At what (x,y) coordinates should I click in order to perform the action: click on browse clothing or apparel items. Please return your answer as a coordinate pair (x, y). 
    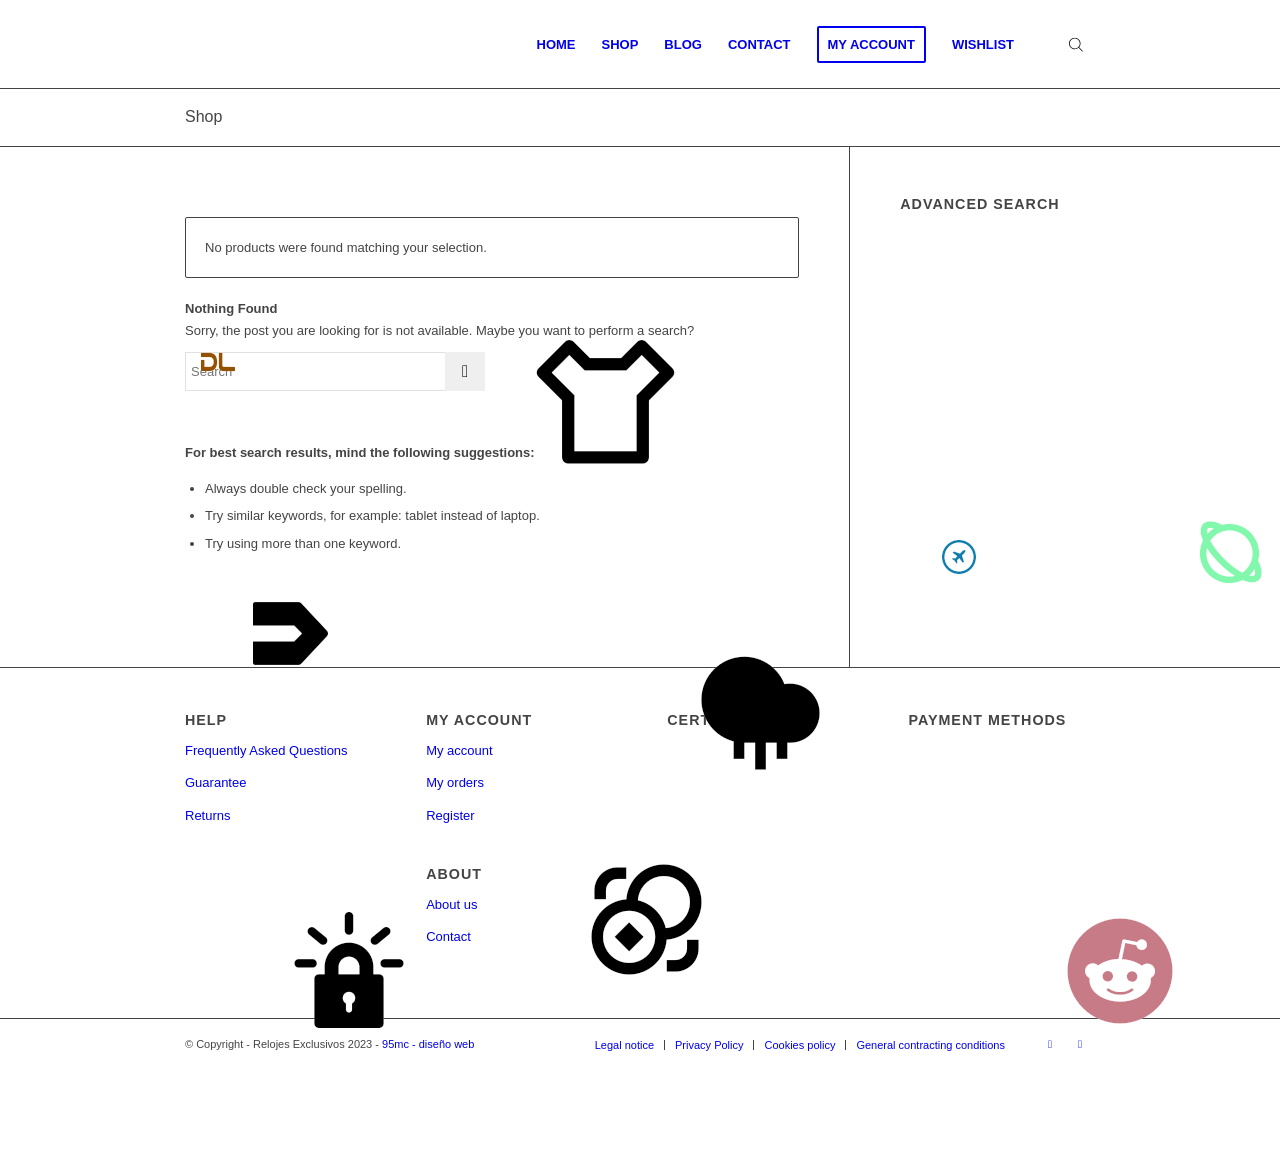
    Looking at the image, I should click on (605, 401).